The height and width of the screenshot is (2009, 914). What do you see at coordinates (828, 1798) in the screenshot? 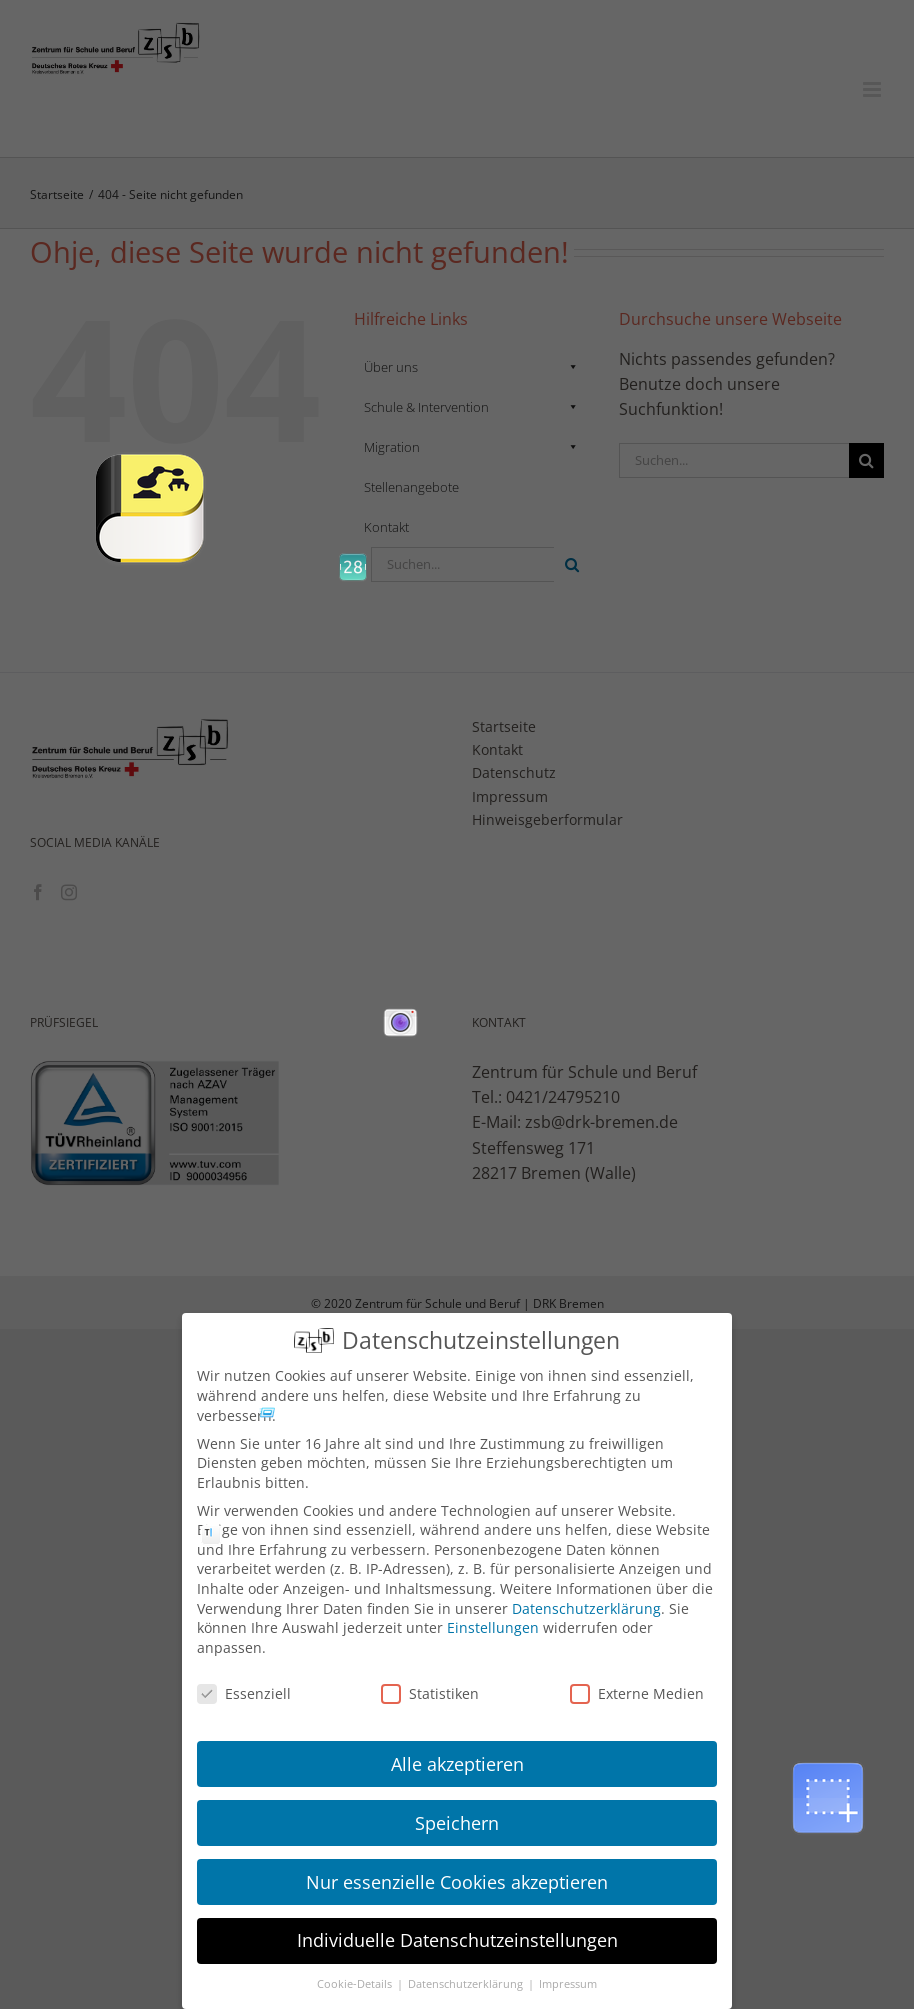
I see `open the screenshot tool` at bounding box center [828, 1798].